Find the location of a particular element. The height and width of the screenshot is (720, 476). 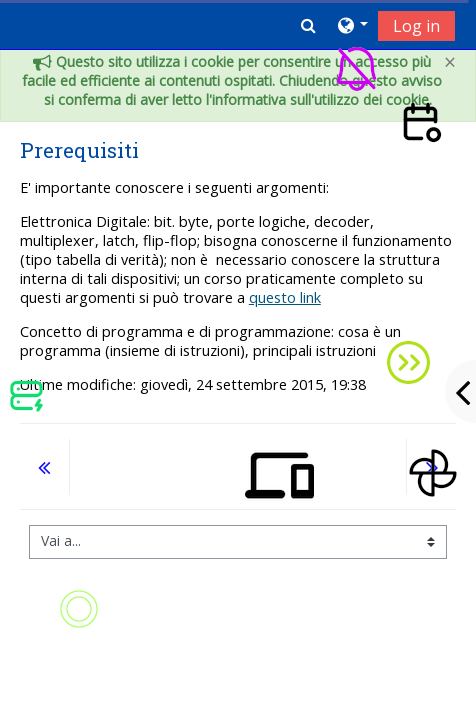

start recording audio or video is located at coordinates (79, 609).